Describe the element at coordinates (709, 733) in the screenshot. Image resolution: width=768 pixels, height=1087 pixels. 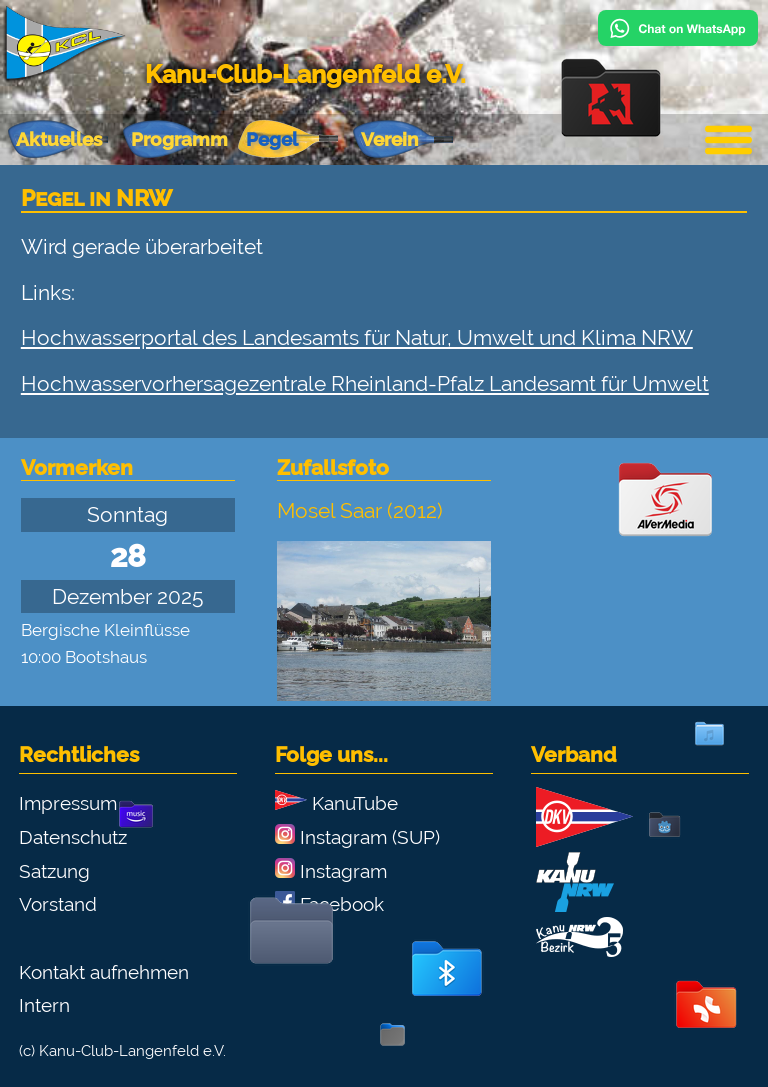
I see `open your music folder` at that location.